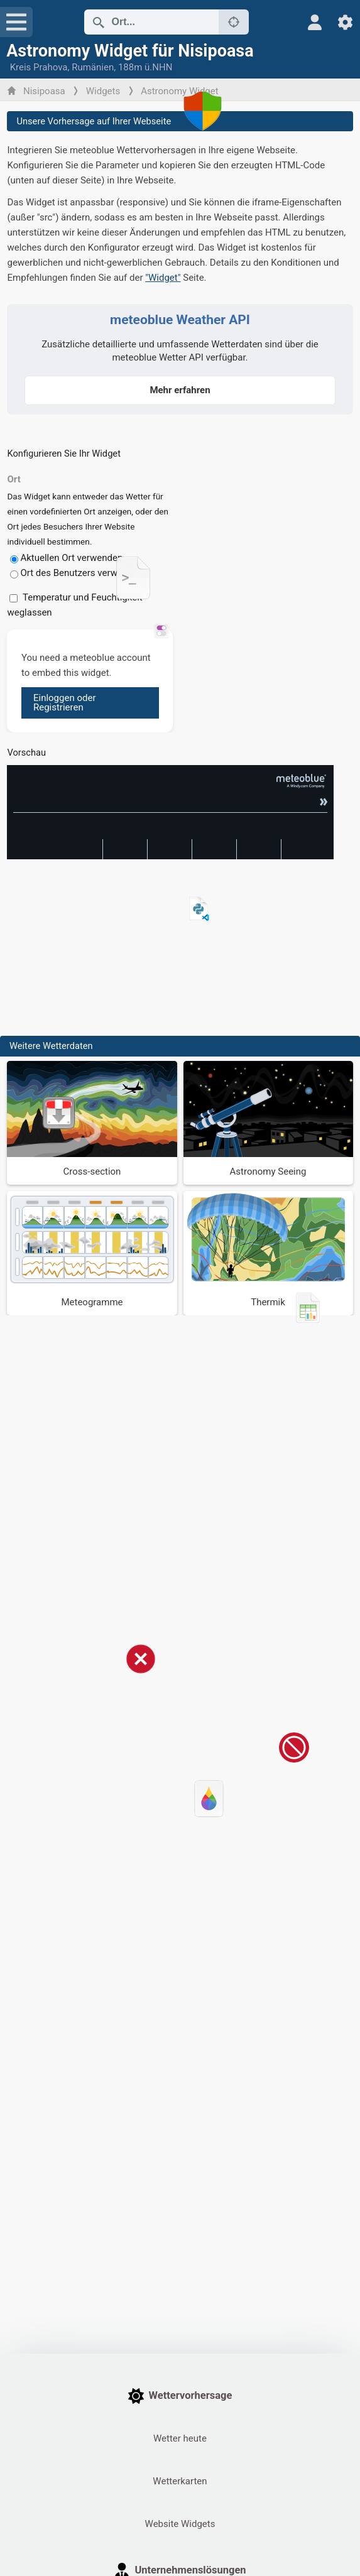 This screenshot has width=360, height=2576. I want to click on open system settings or preferences, so click(161, 631).